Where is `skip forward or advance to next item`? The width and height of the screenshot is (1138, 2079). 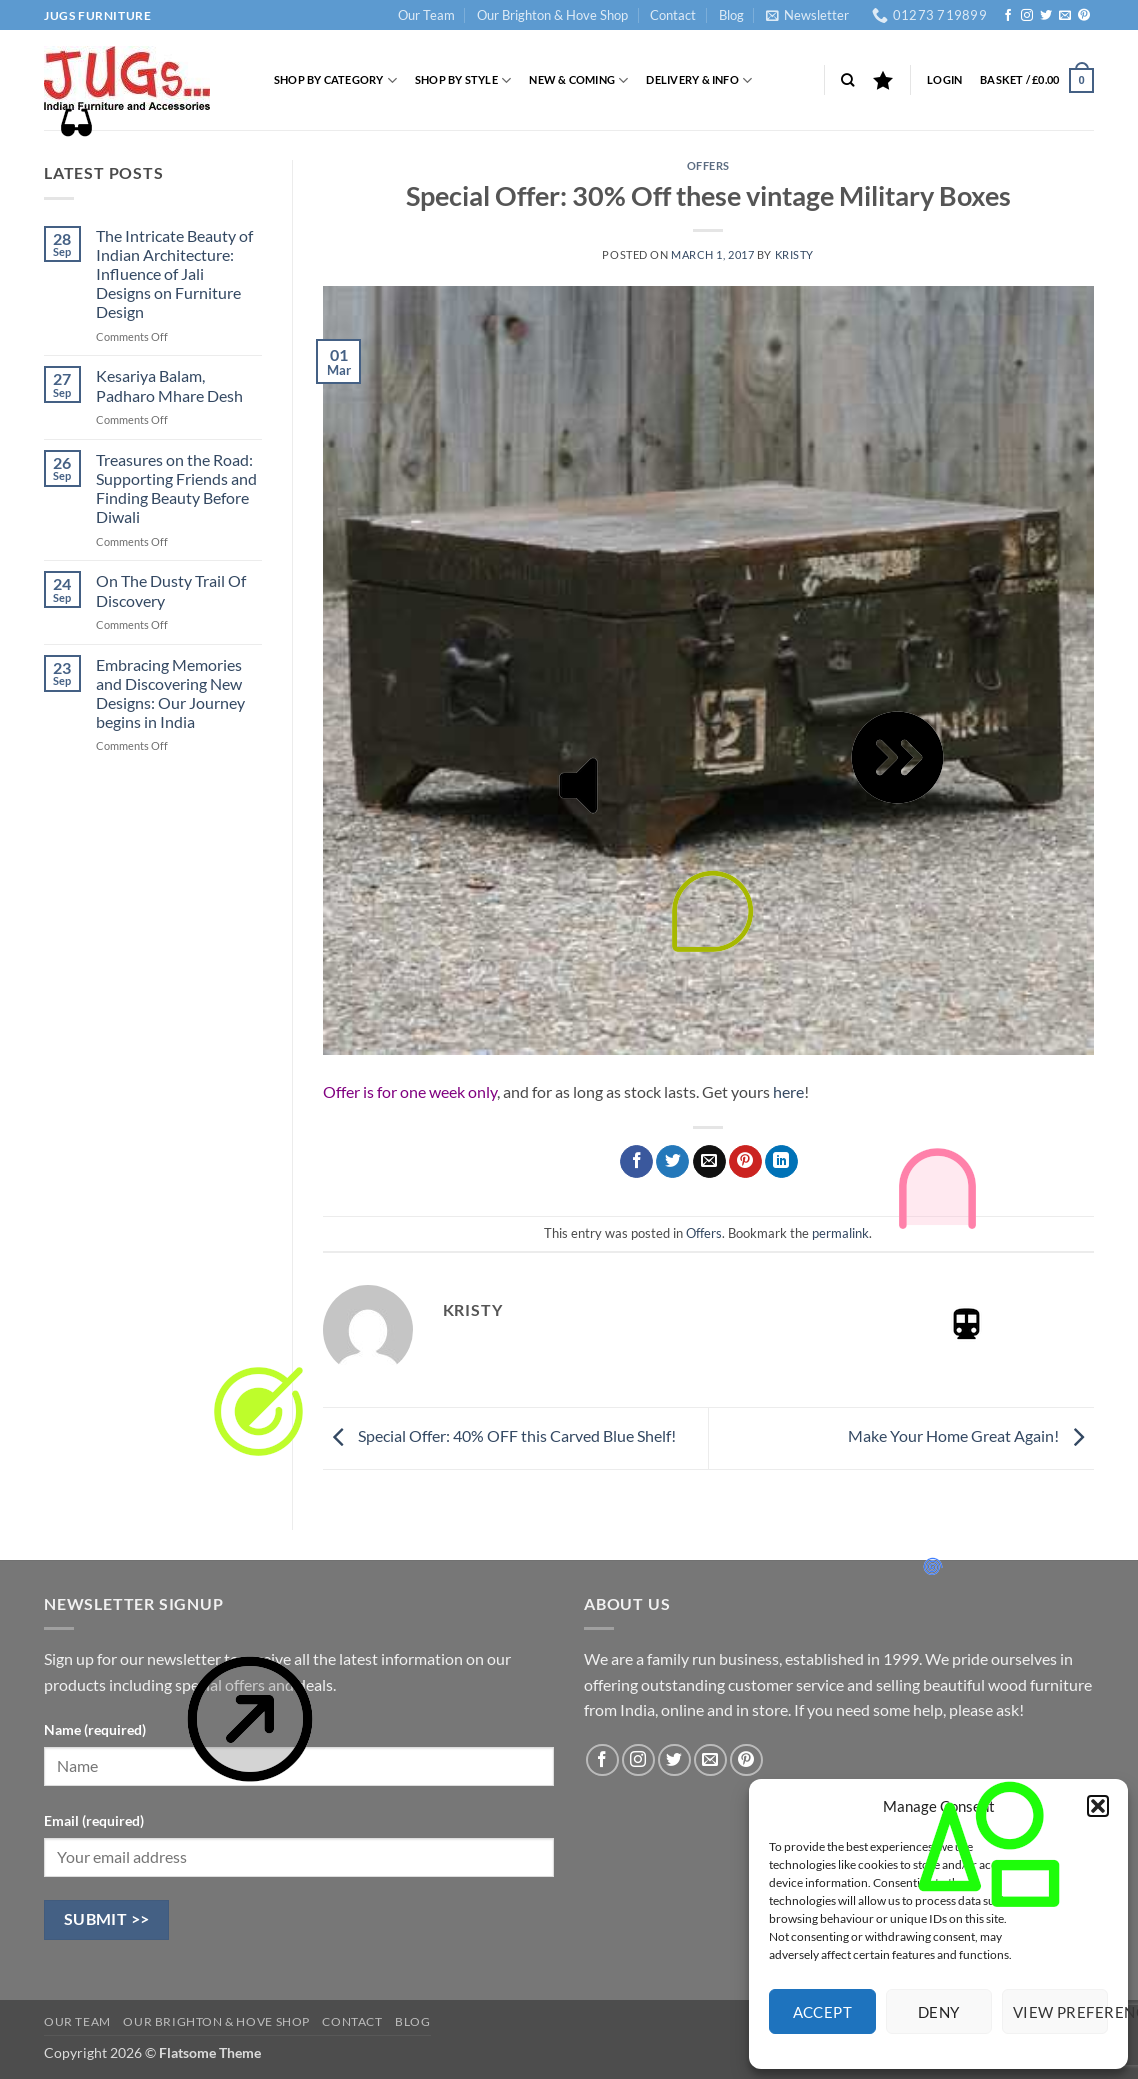
skip forward or advance to next item is located at coordinates (897, 757).